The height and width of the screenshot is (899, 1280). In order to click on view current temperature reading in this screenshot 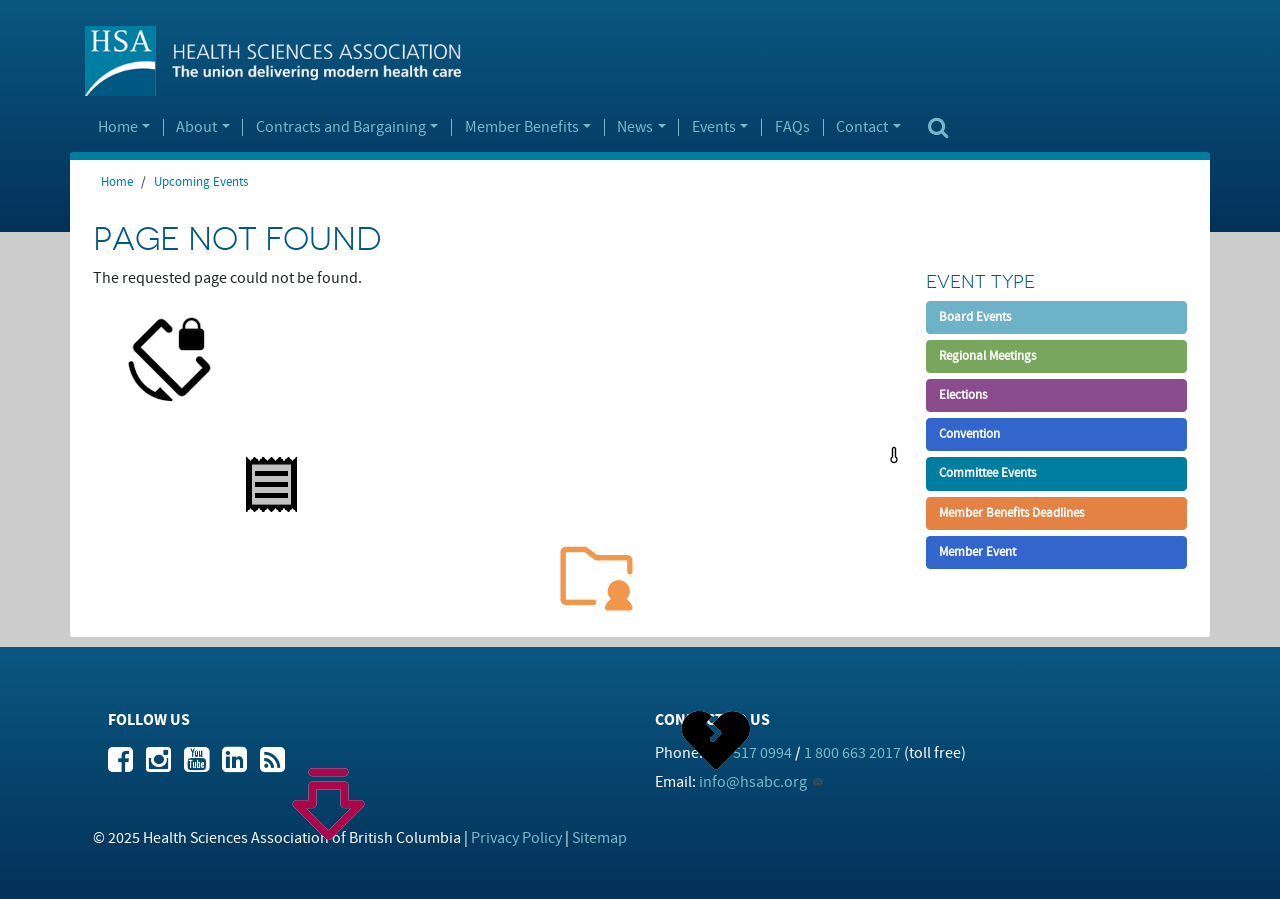, I will do `click(894, 455)`.